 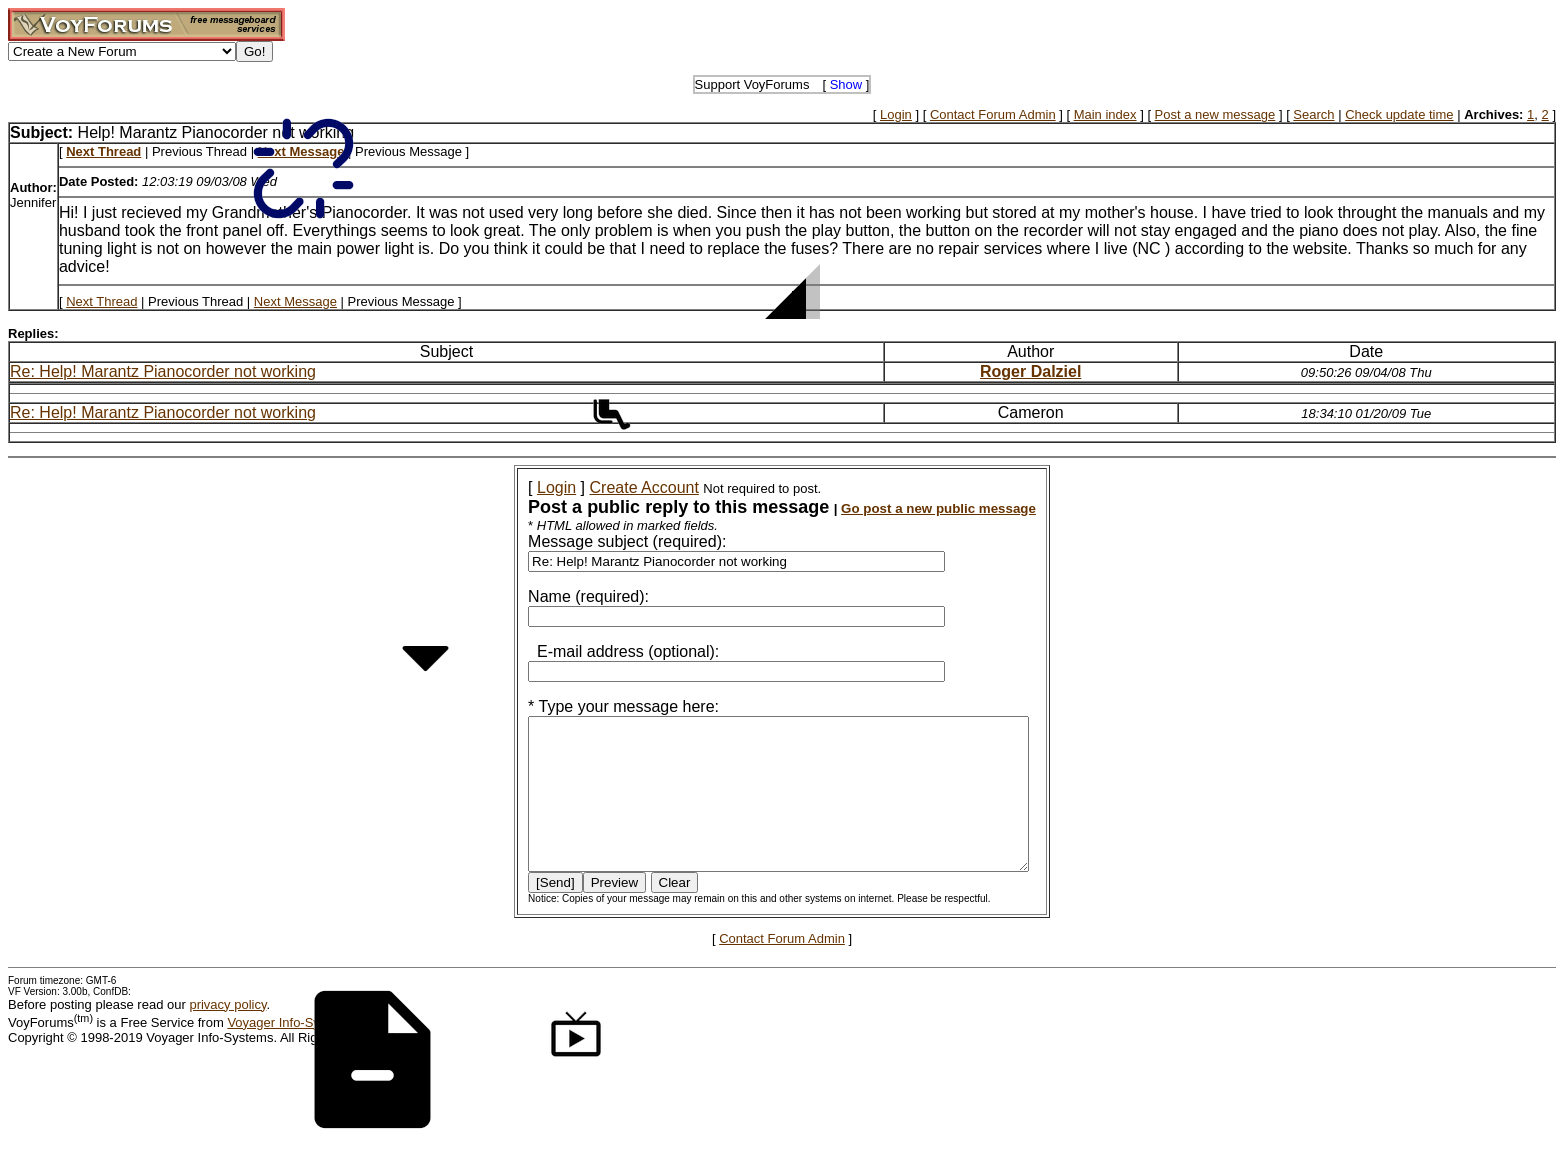 I want to click on remove content from a file, so click(x=372, y=1059).